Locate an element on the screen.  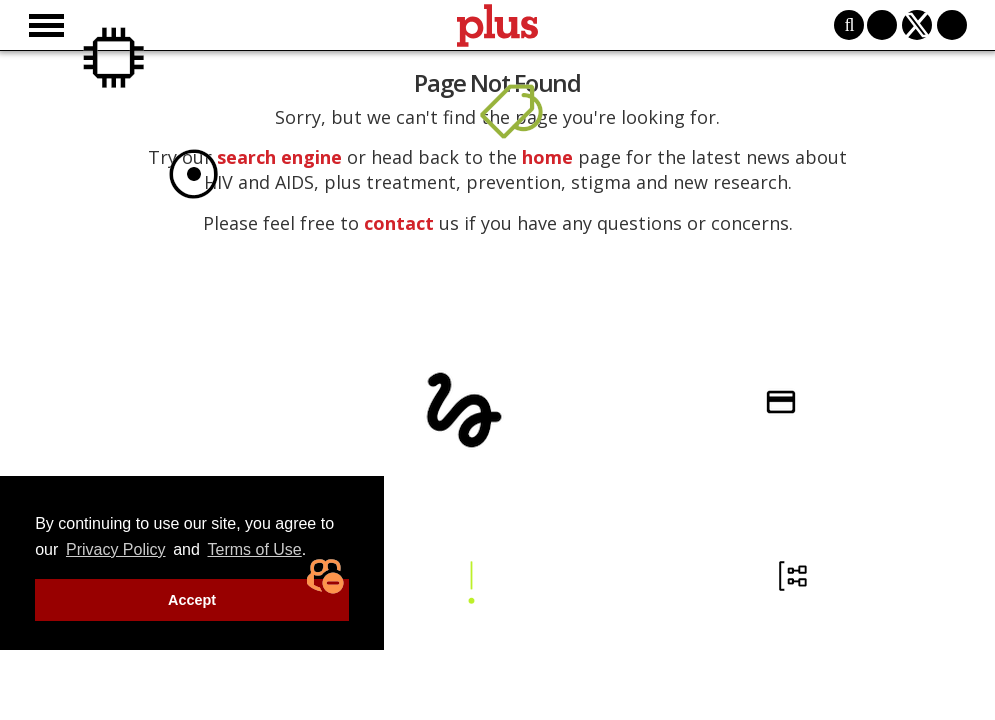
start recording audio or video is located at coordinates (194, 174).